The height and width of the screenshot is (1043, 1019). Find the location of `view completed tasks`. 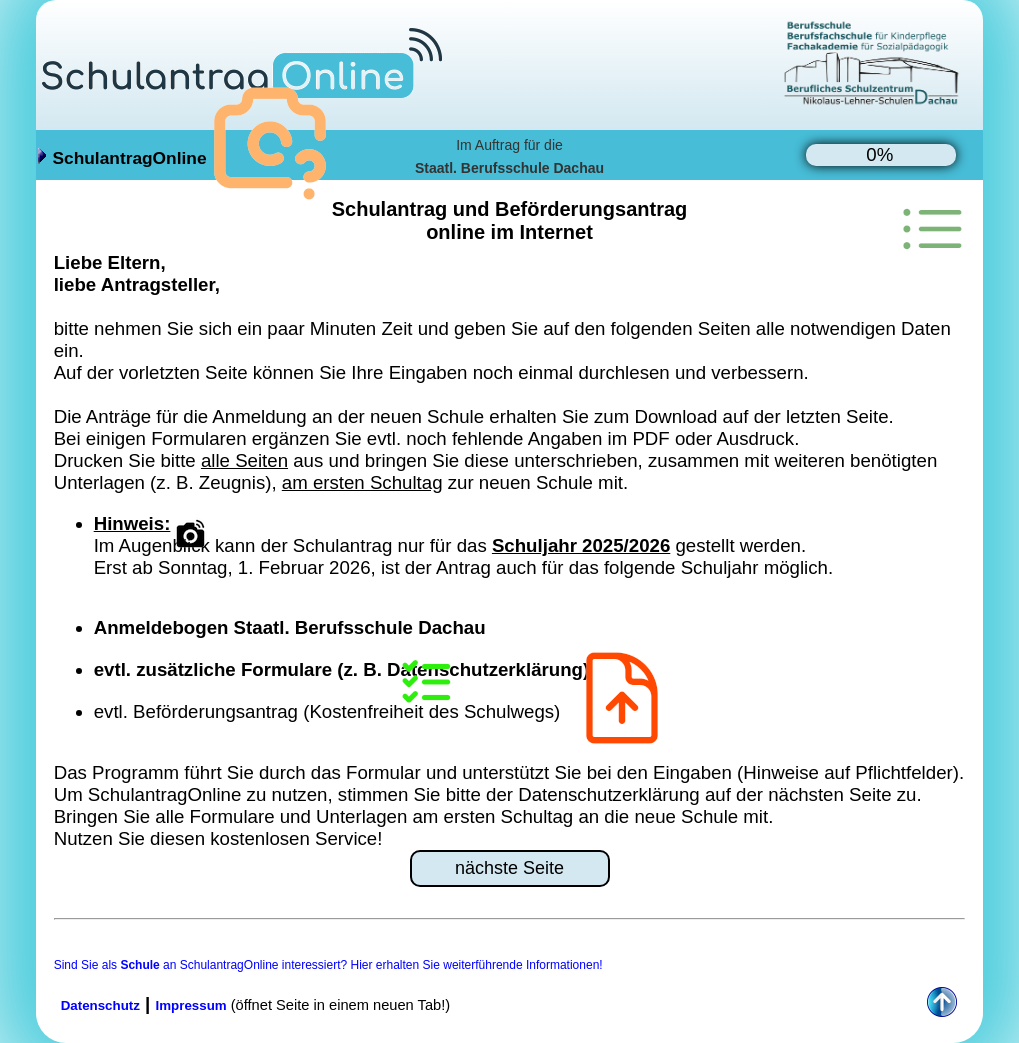

view completed tasks is located at coordinates (427, 682).